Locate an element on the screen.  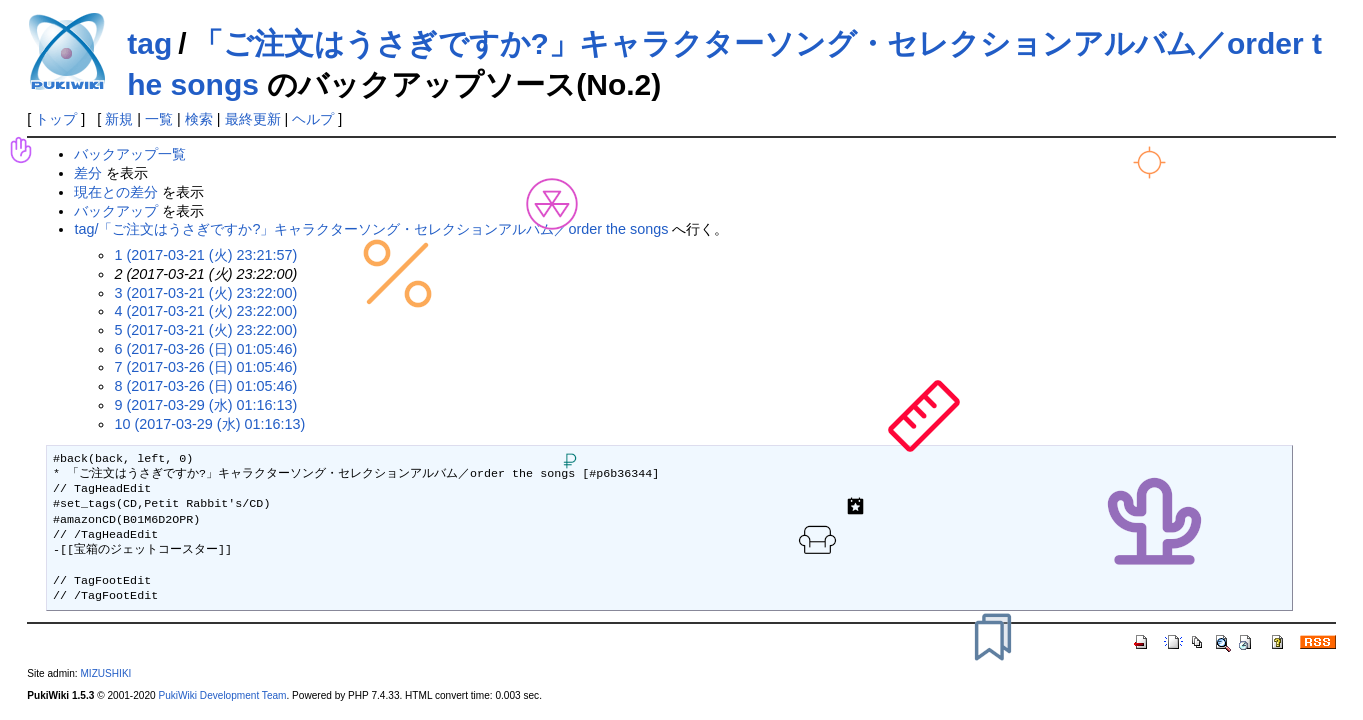
view your bookmarked items is located at coordinates (993, 637).